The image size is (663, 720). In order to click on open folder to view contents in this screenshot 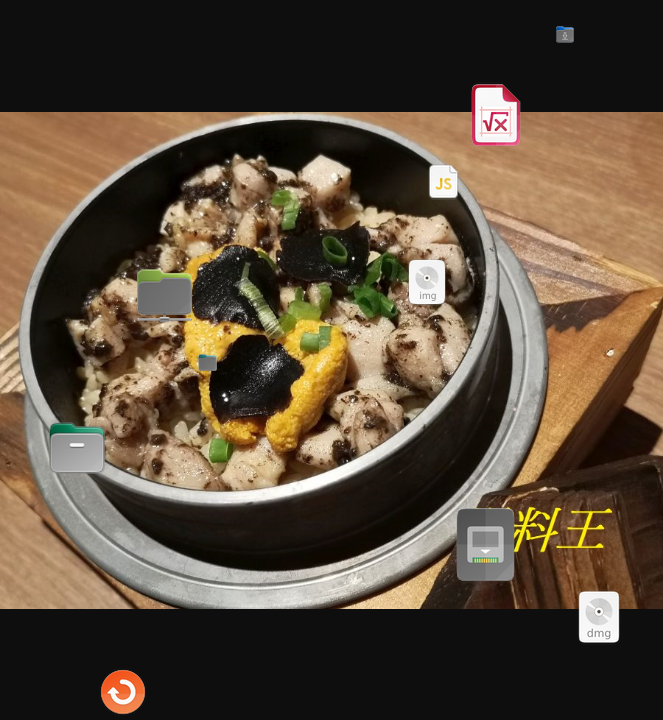, I will do `click(207, 362)`.